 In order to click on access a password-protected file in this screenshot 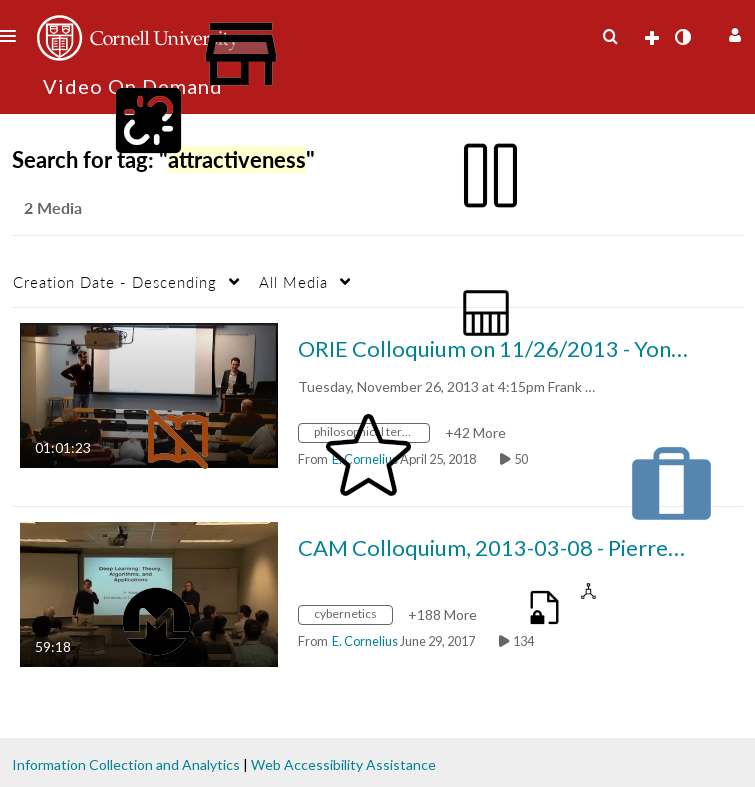, I will do `click(544, 607)`.